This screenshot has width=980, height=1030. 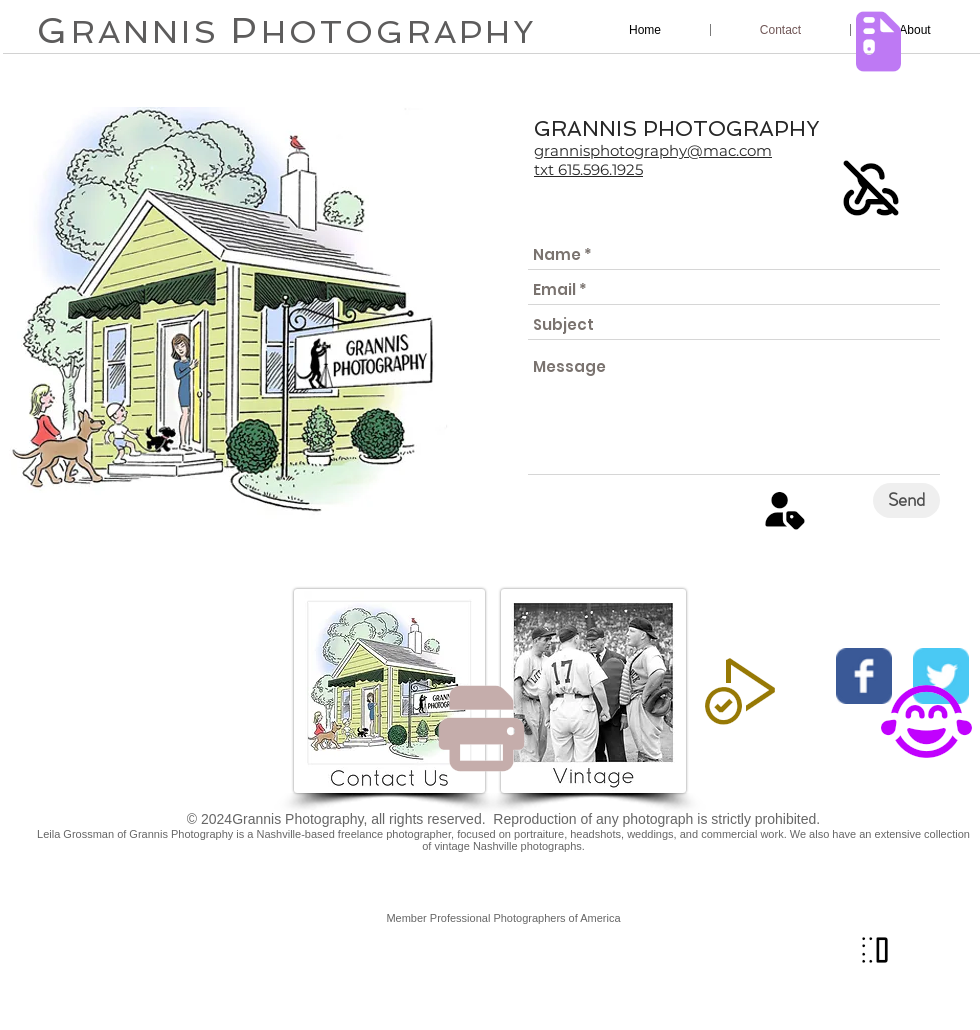 I want to click on view or open a compressed archive file, so click(x=878, y=41).